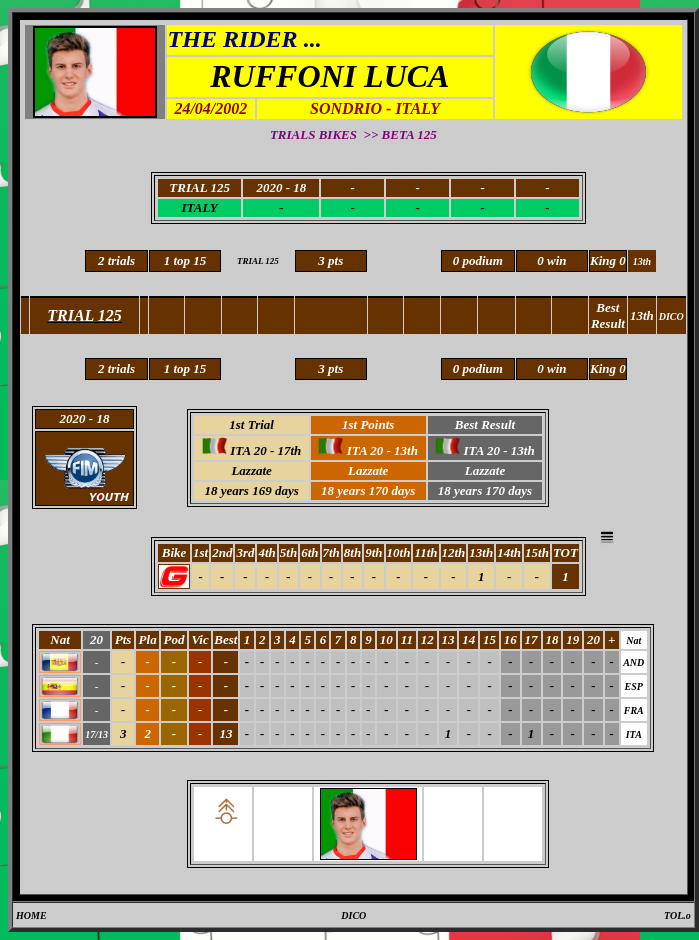  I want to click on adjust line thickness or stroke weight, so click(607, 537).